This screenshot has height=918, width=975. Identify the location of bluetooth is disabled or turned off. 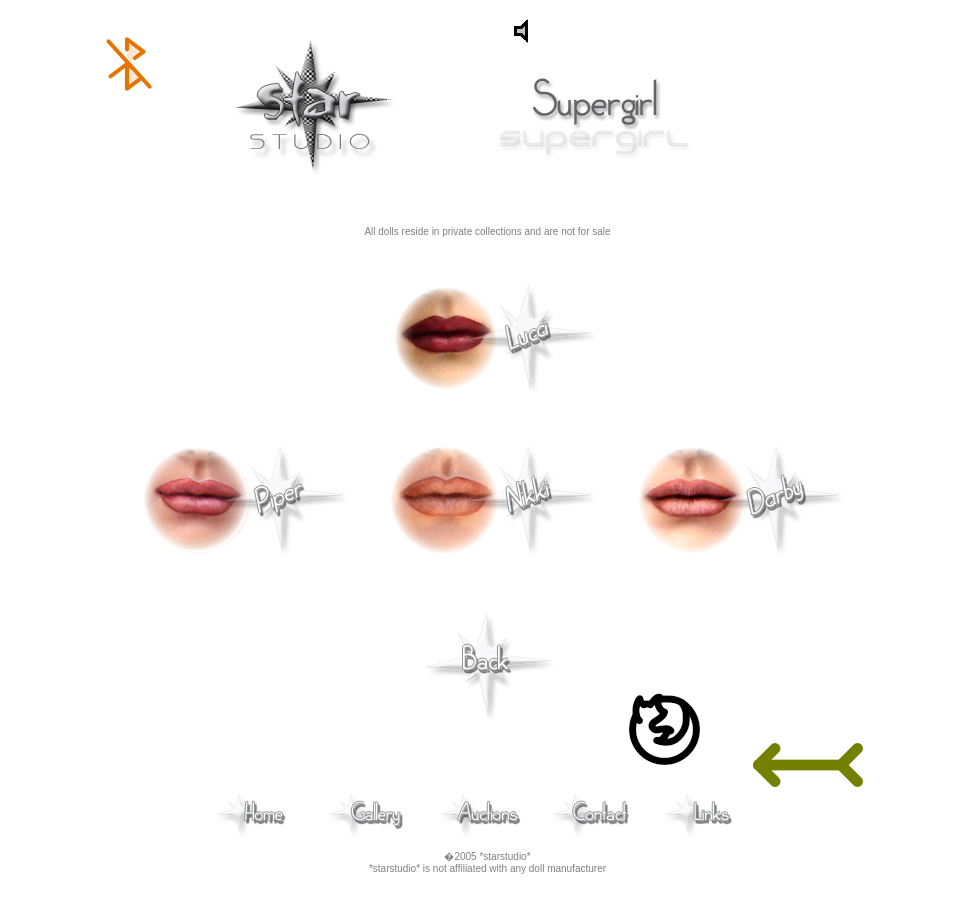
(127, 64).